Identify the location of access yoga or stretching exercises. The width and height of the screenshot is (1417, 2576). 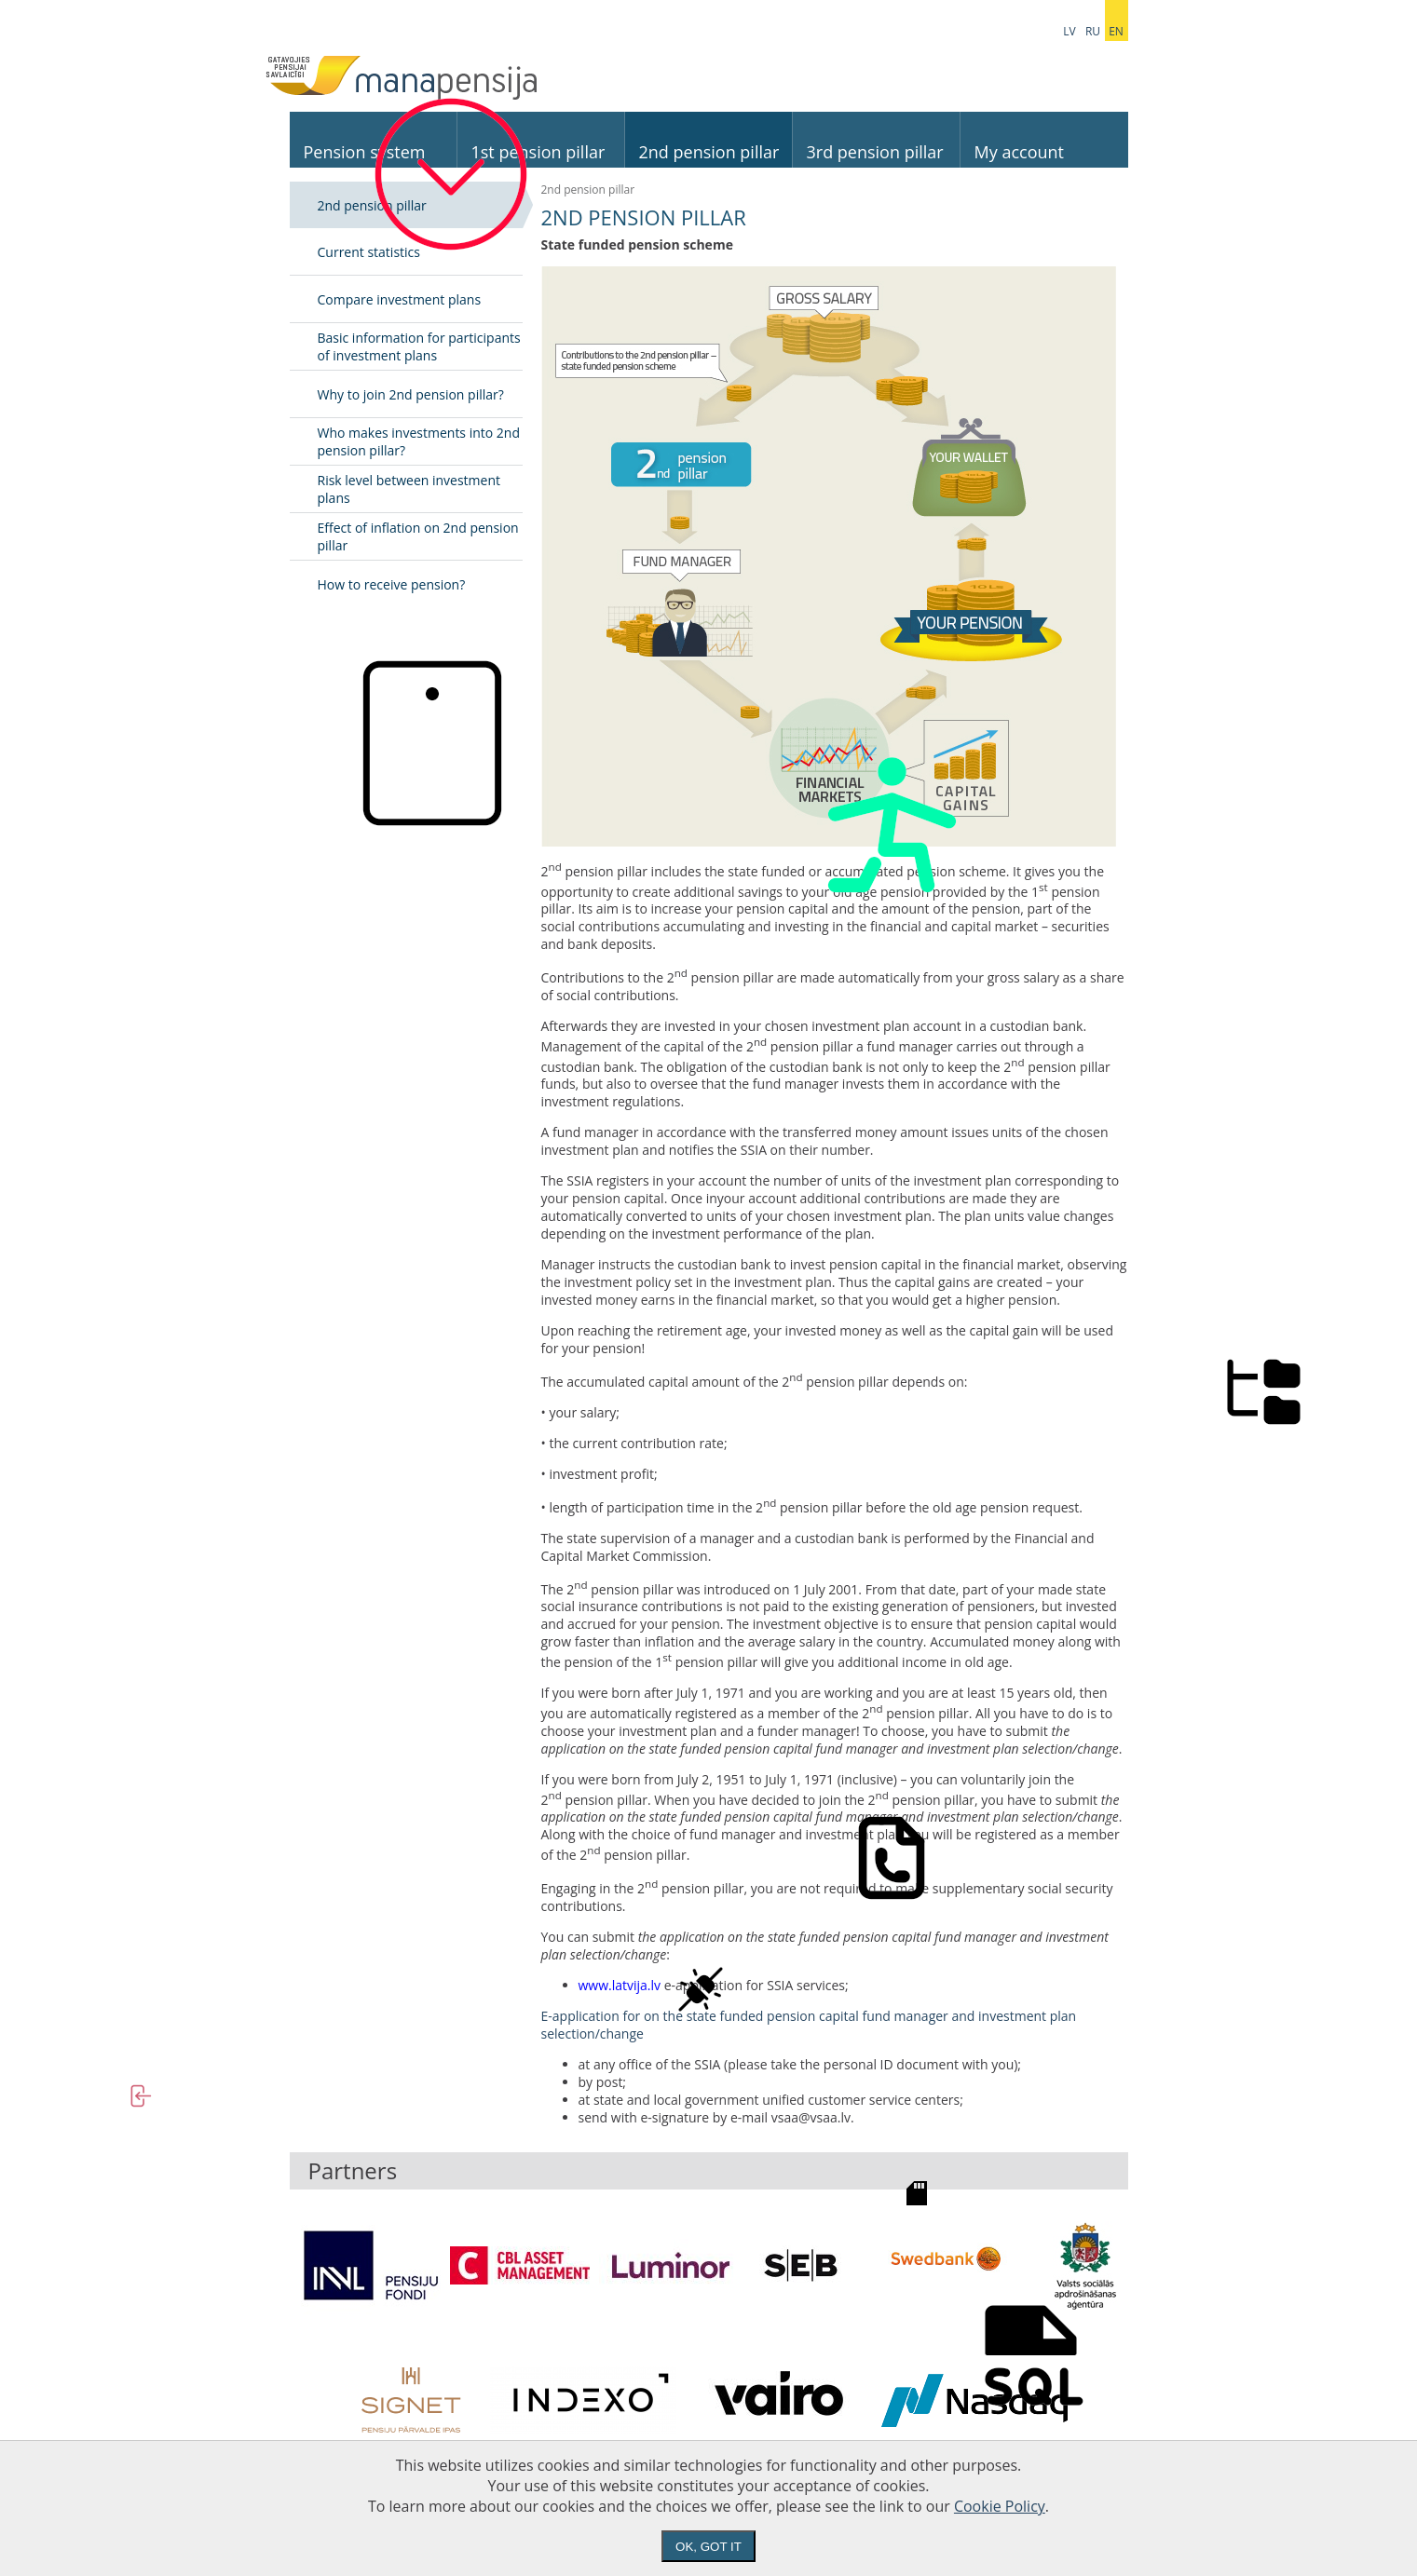
(892, 828).